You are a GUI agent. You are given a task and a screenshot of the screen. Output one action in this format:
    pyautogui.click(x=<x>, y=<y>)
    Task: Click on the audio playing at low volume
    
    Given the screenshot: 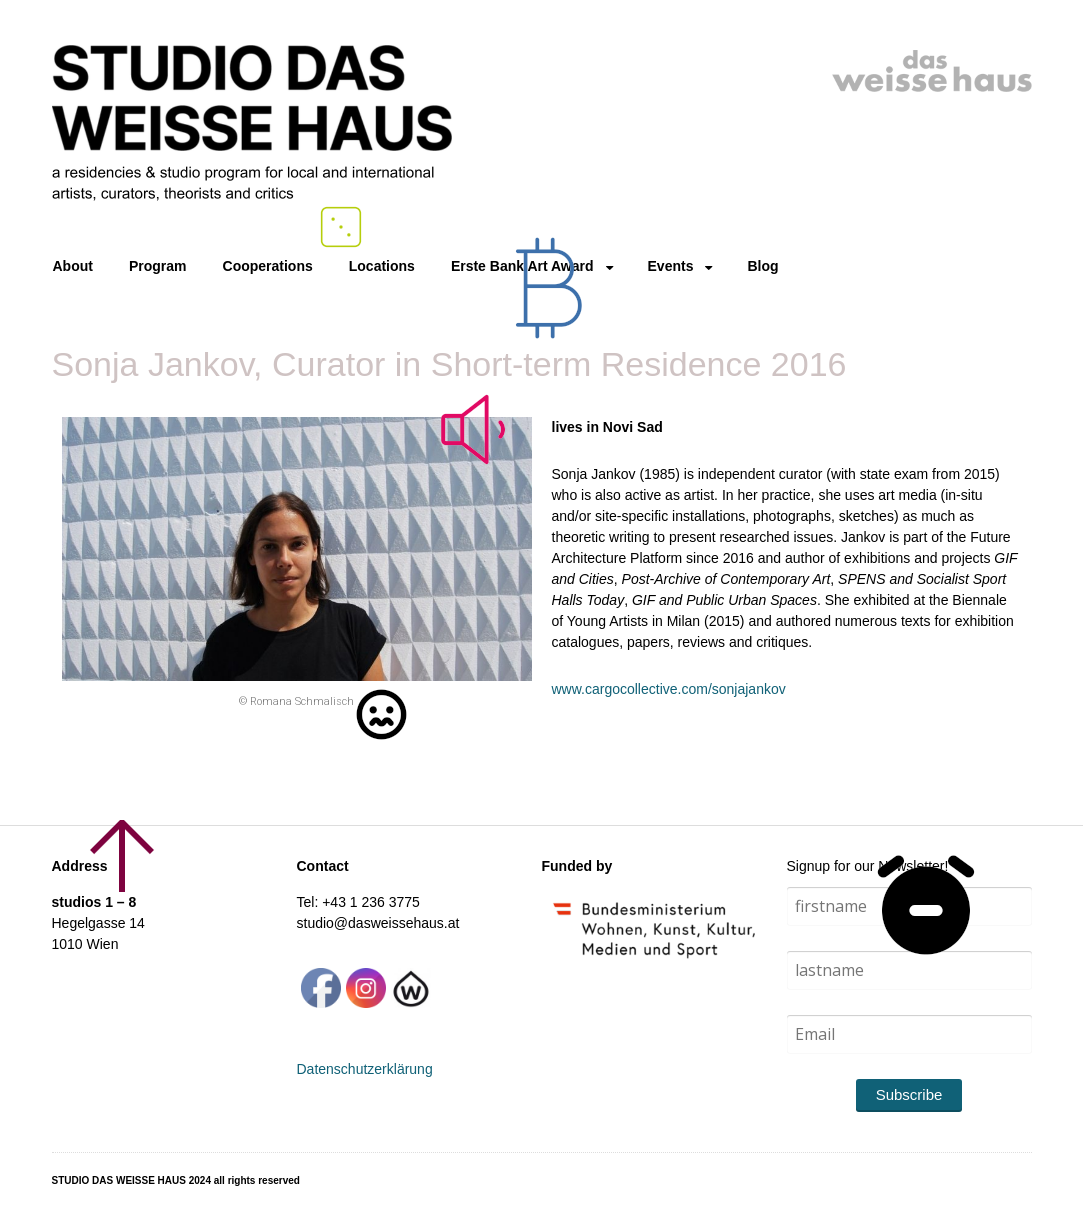 What is the action you would take?
    pyautogui.click(x=478, y=429)
    